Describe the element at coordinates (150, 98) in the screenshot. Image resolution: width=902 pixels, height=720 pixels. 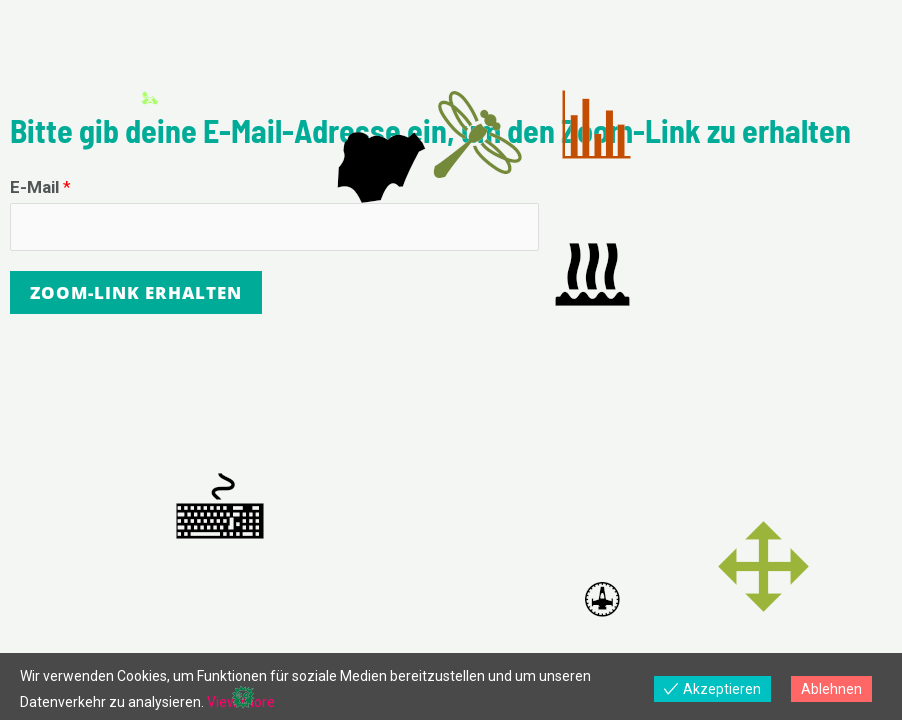
I see `select pirate character or theme` at that location.